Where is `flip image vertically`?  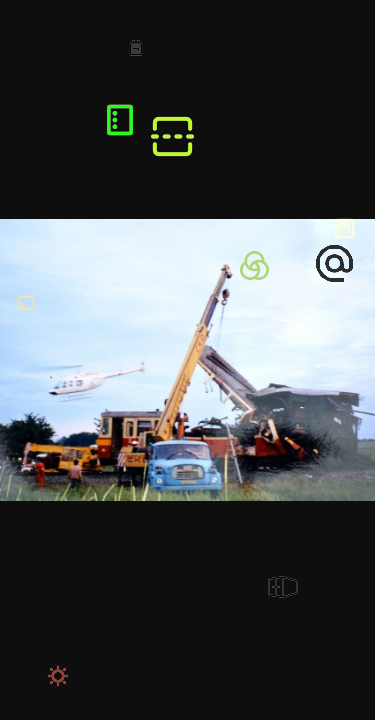
flip image vertically is located at coordinates (172, 136).